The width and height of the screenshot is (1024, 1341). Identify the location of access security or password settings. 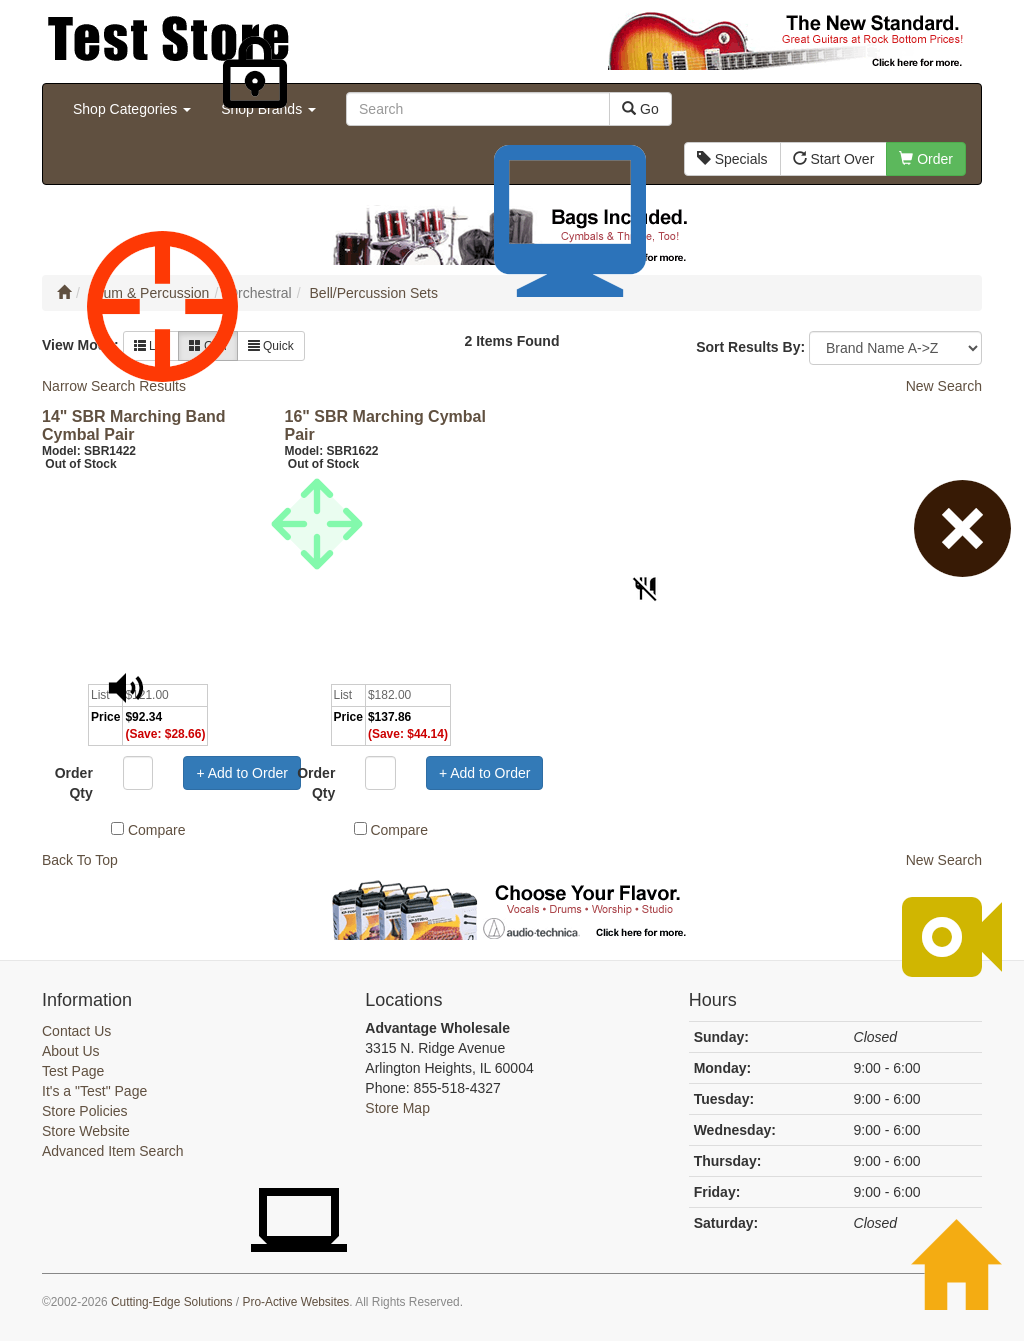
(255, 76).